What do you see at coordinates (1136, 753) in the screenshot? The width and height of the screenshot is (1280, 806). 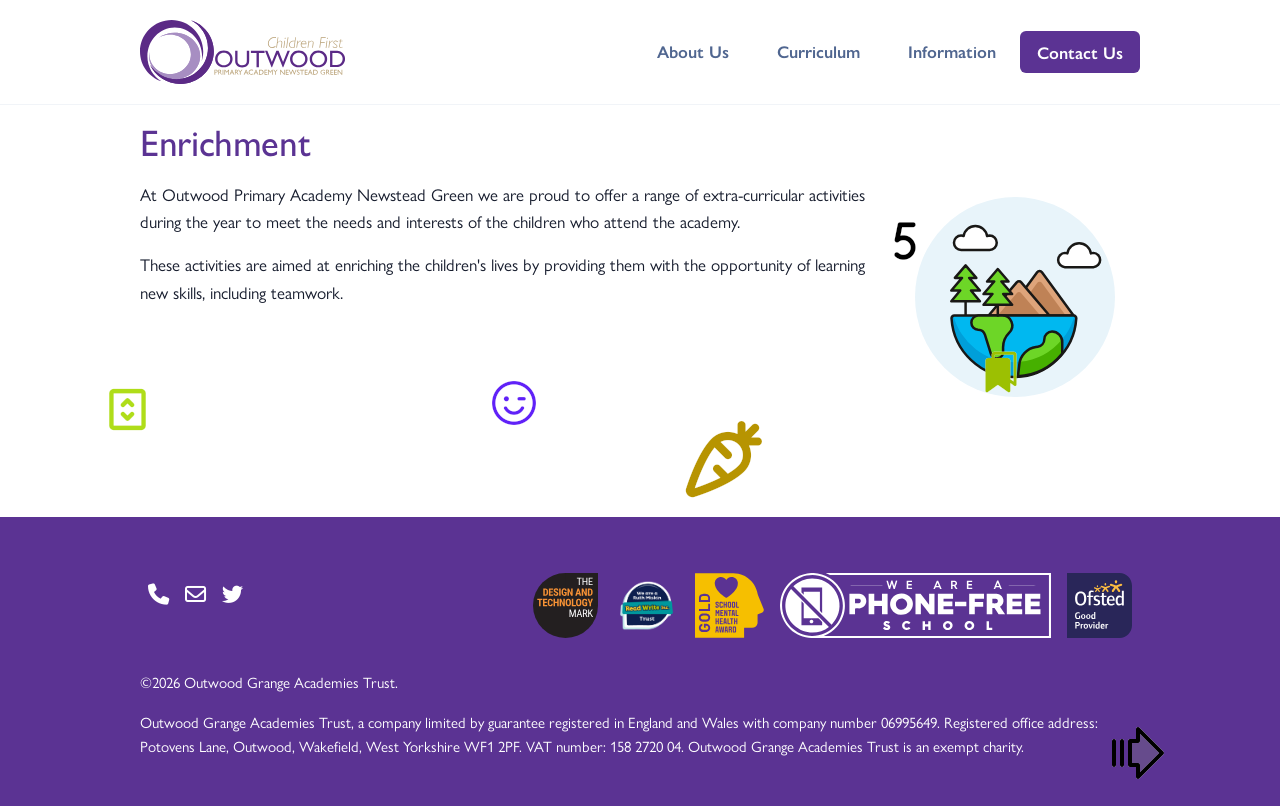 I see `skip forward or advance to next item` at bounding box center [1136, 753].